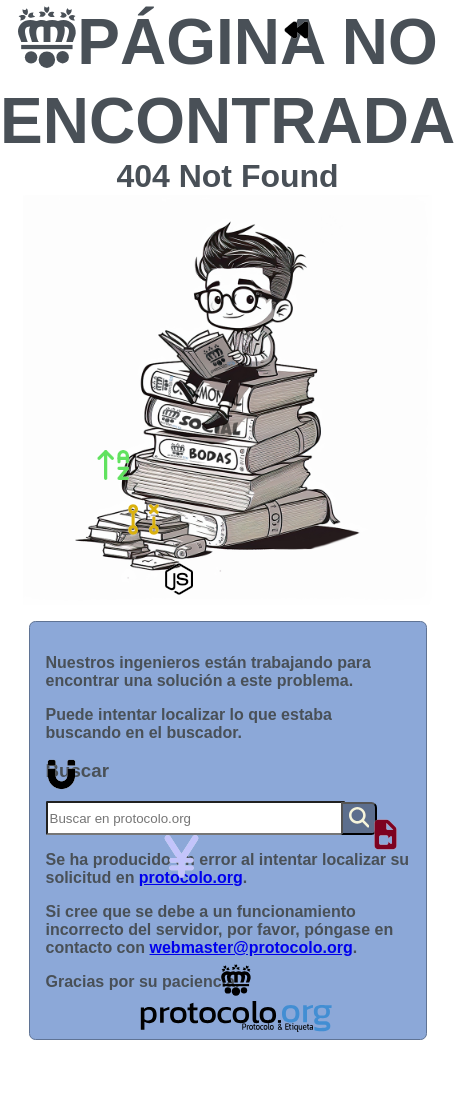 This screenshot has height=1117, width=455. What do you see at coordinates (298, 30) in the screenshot?
I see `rewind or skip backward in media playback` at bounding box center [298, 30].